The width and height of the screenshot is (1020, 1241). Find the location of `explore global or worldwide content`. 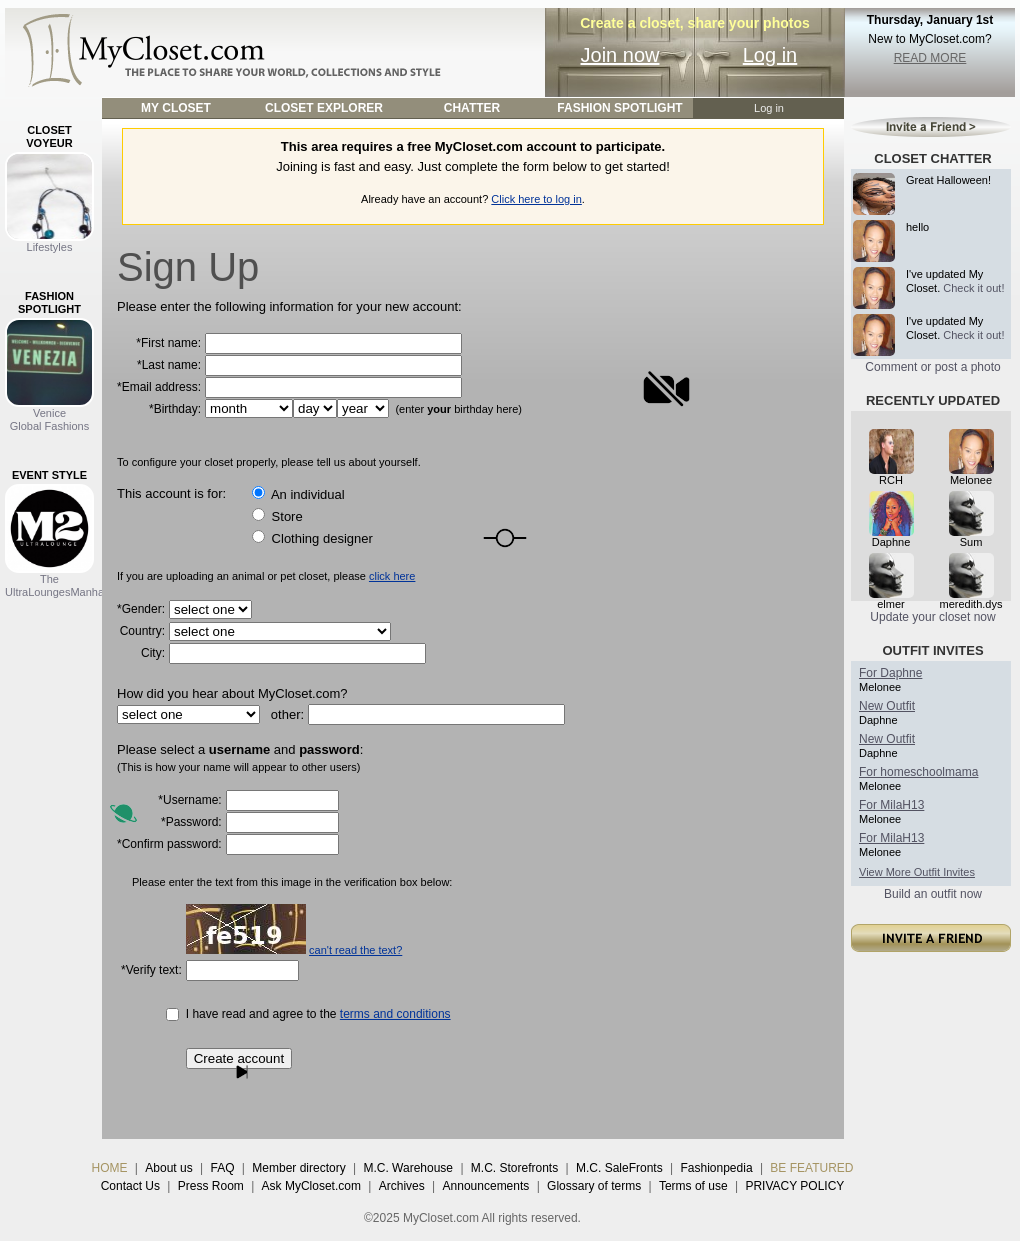

explore global or worldwide content is located at coordinates (123, 813).